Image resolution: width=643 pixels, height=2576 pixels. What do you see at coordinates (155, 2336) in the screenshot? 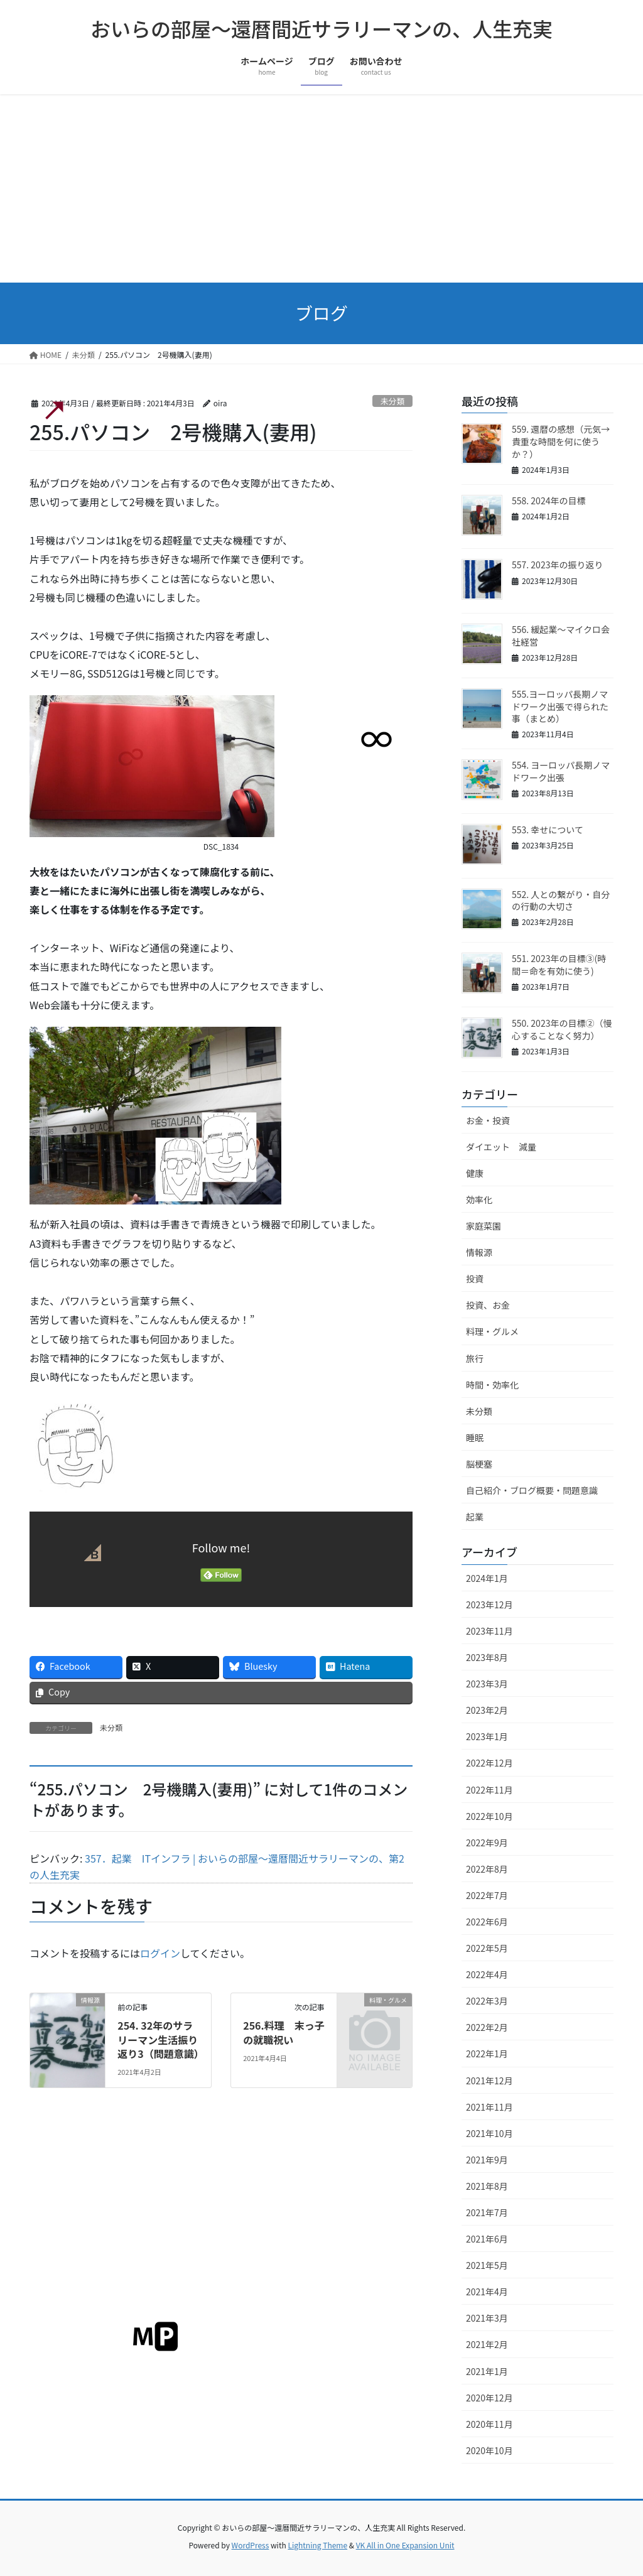
I see `macports package manager logo` at bounding box center [155, 2336].